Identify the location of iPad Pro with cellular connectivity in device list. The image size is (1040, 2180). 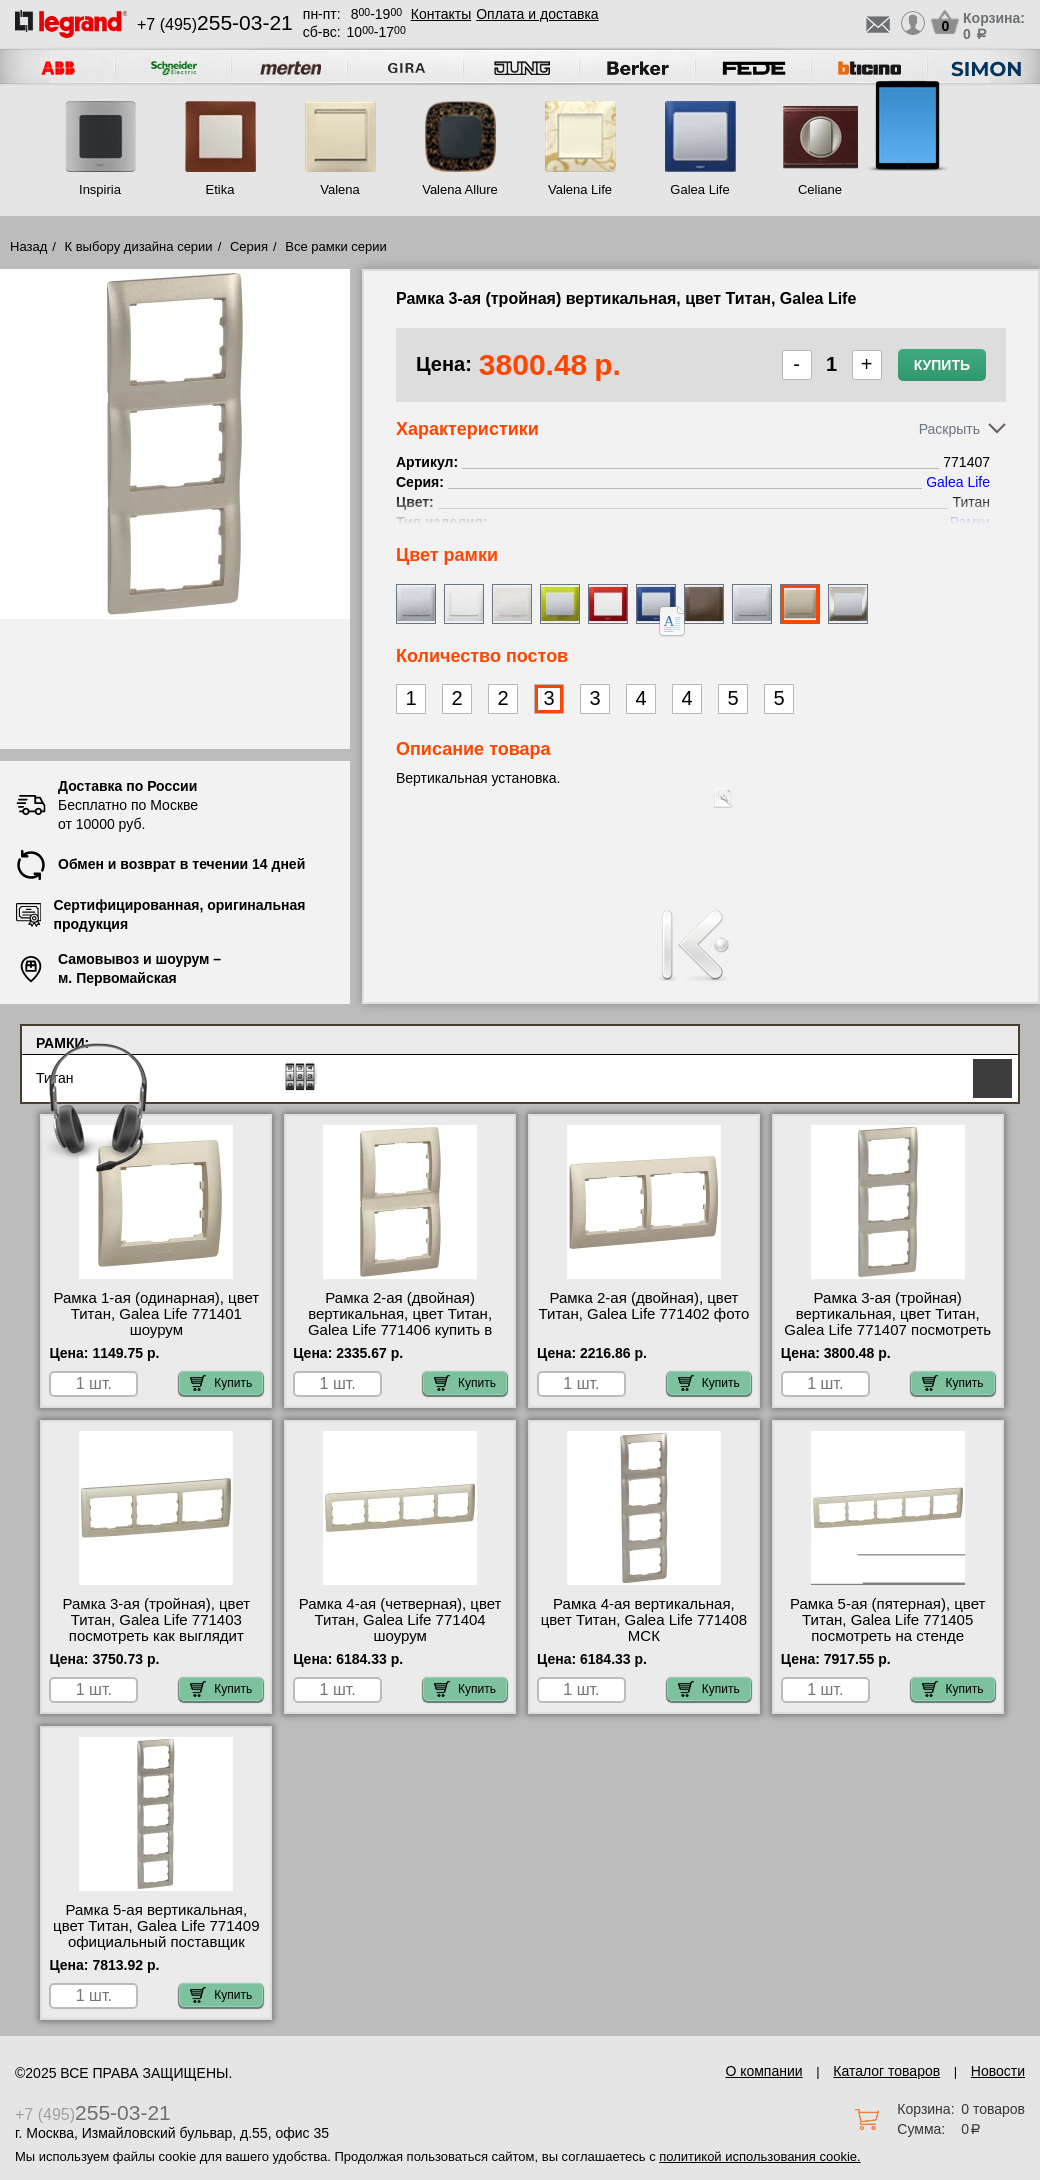
(907, 125).